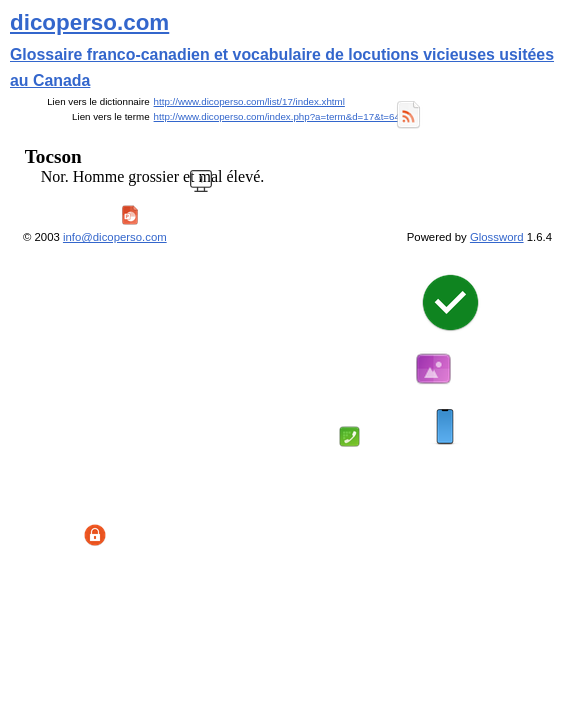 This screenshot has height=720, width=575. What do you see at coordinates (201, 181) in the screenshot?
I see `display 1 in a multi-monitor setup` at bounding box center [201, 181].